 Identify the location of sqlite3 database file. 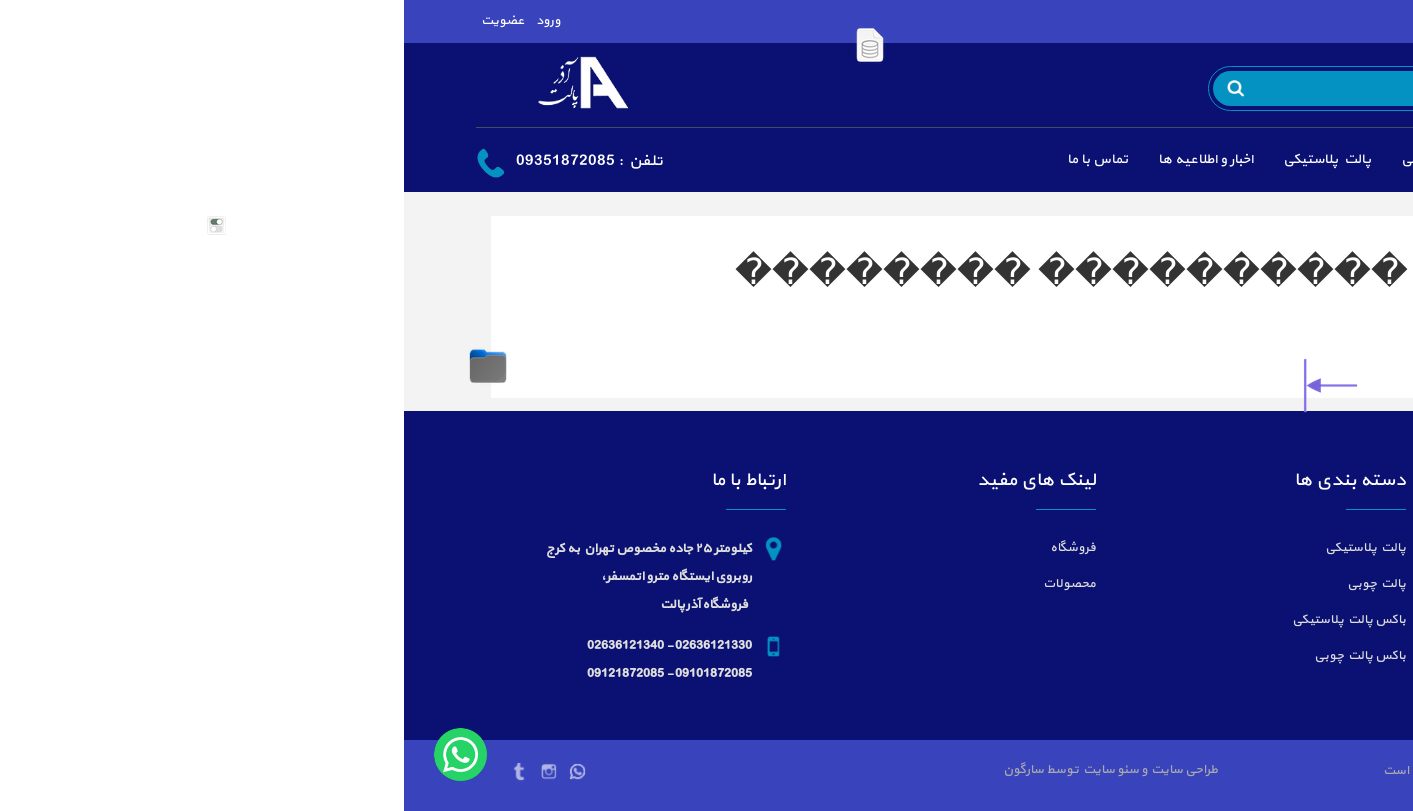
(870, 45).